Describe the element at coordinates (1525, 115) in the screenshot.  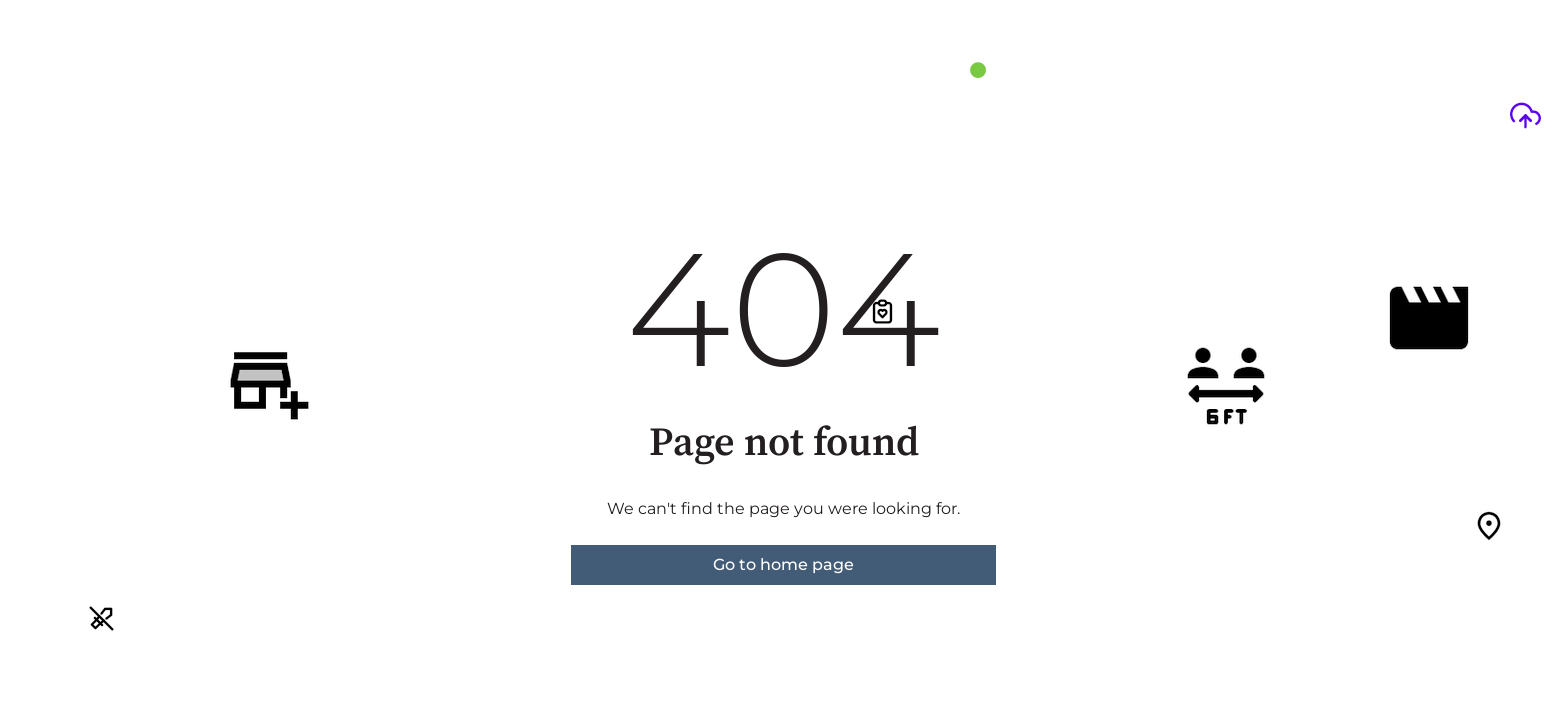
I see `upload file to cloud storage` at that location.